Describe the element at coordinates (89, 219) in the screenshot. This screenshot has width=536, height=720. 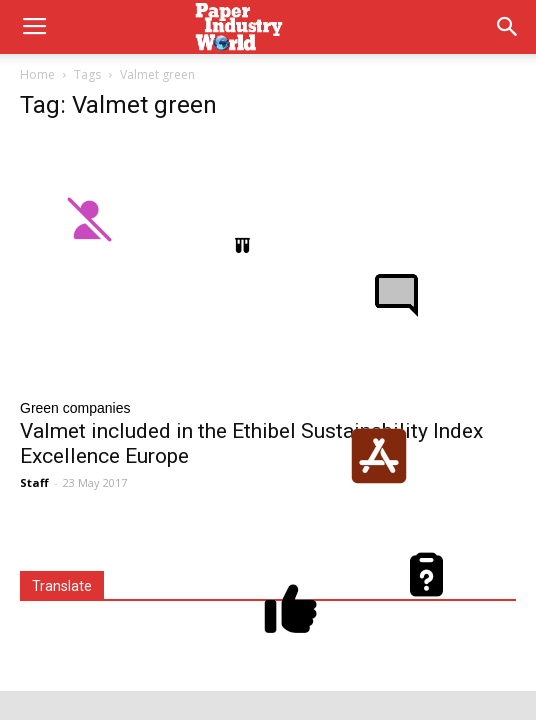
I see `block or remove a user` at that location.